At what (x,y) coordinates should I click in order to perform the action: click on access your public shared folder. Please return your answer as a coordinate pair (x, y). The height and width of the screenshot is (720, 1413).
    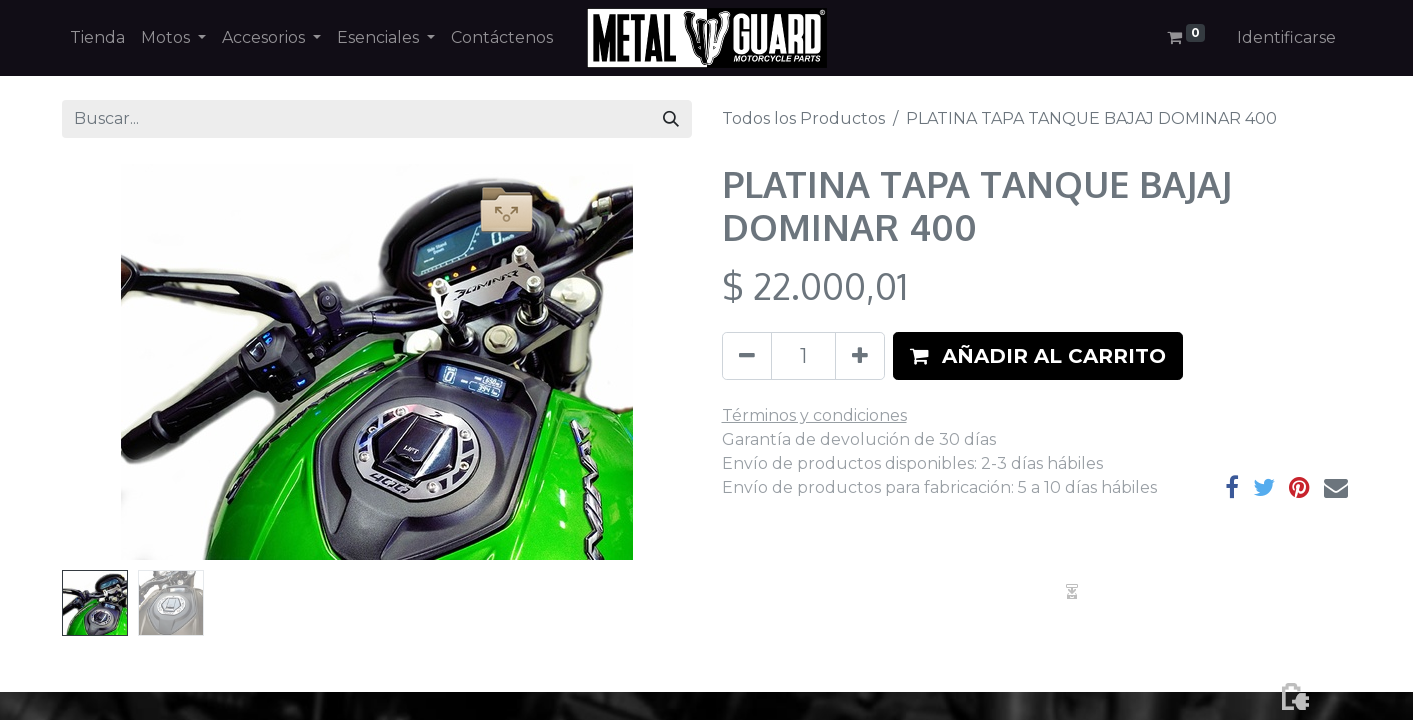
    Looking at the image, I should click on (506, 212).